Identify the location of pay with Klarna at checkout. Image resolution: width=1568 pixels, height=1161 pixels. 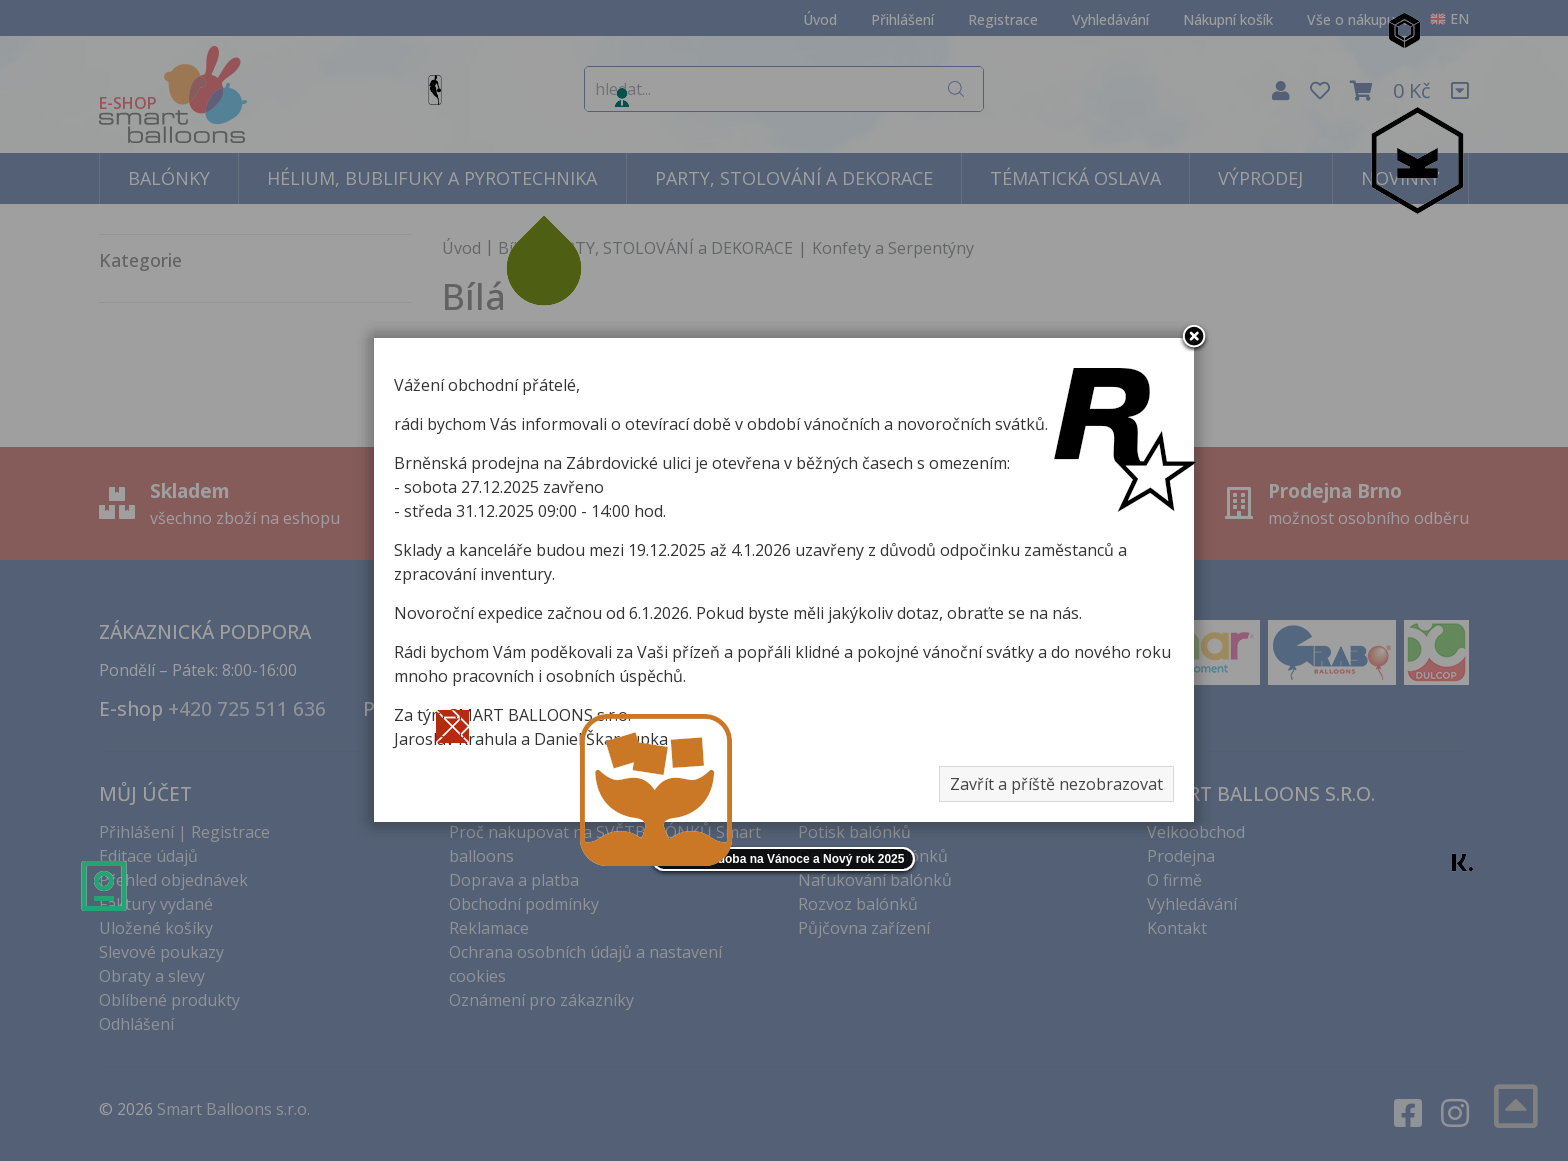
(1462, 862).